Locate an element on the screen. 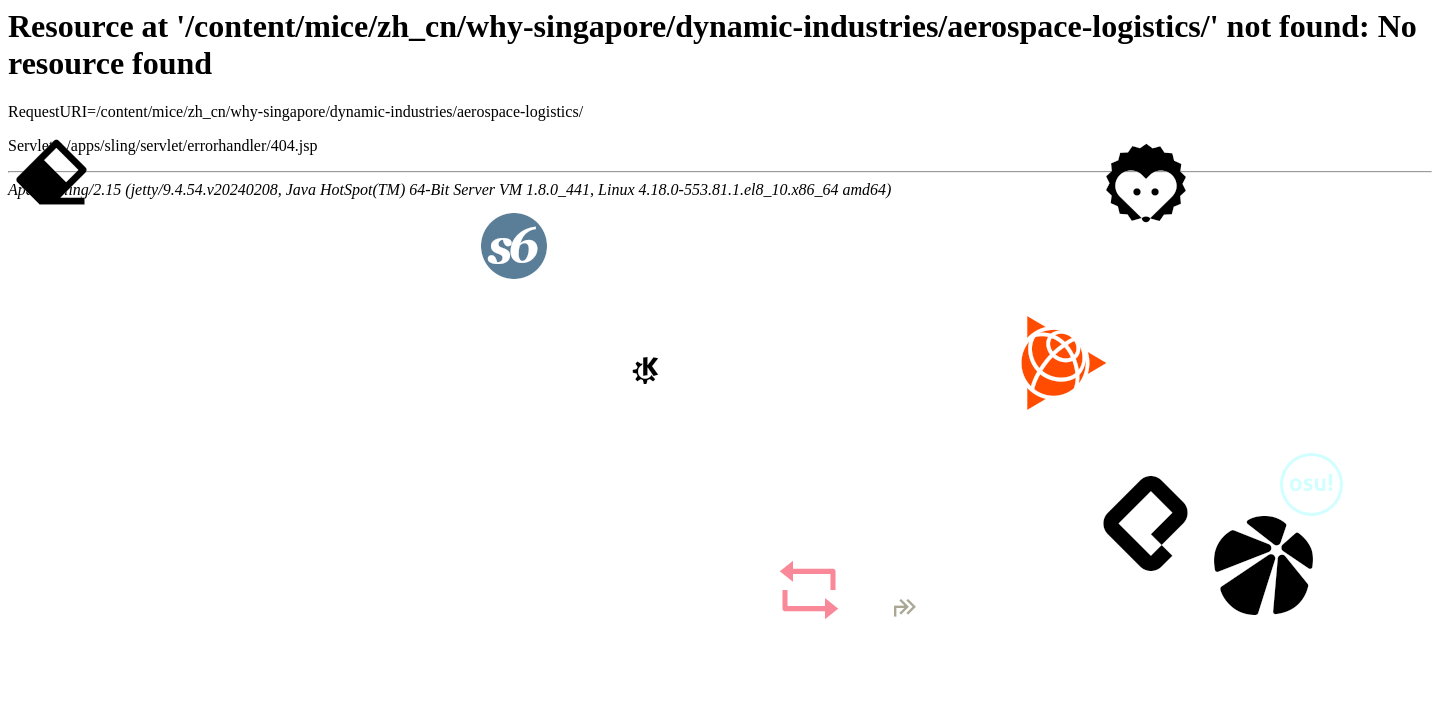  open HedgeDoc collaborative markdown editor is located at coordinates (1146, 183).